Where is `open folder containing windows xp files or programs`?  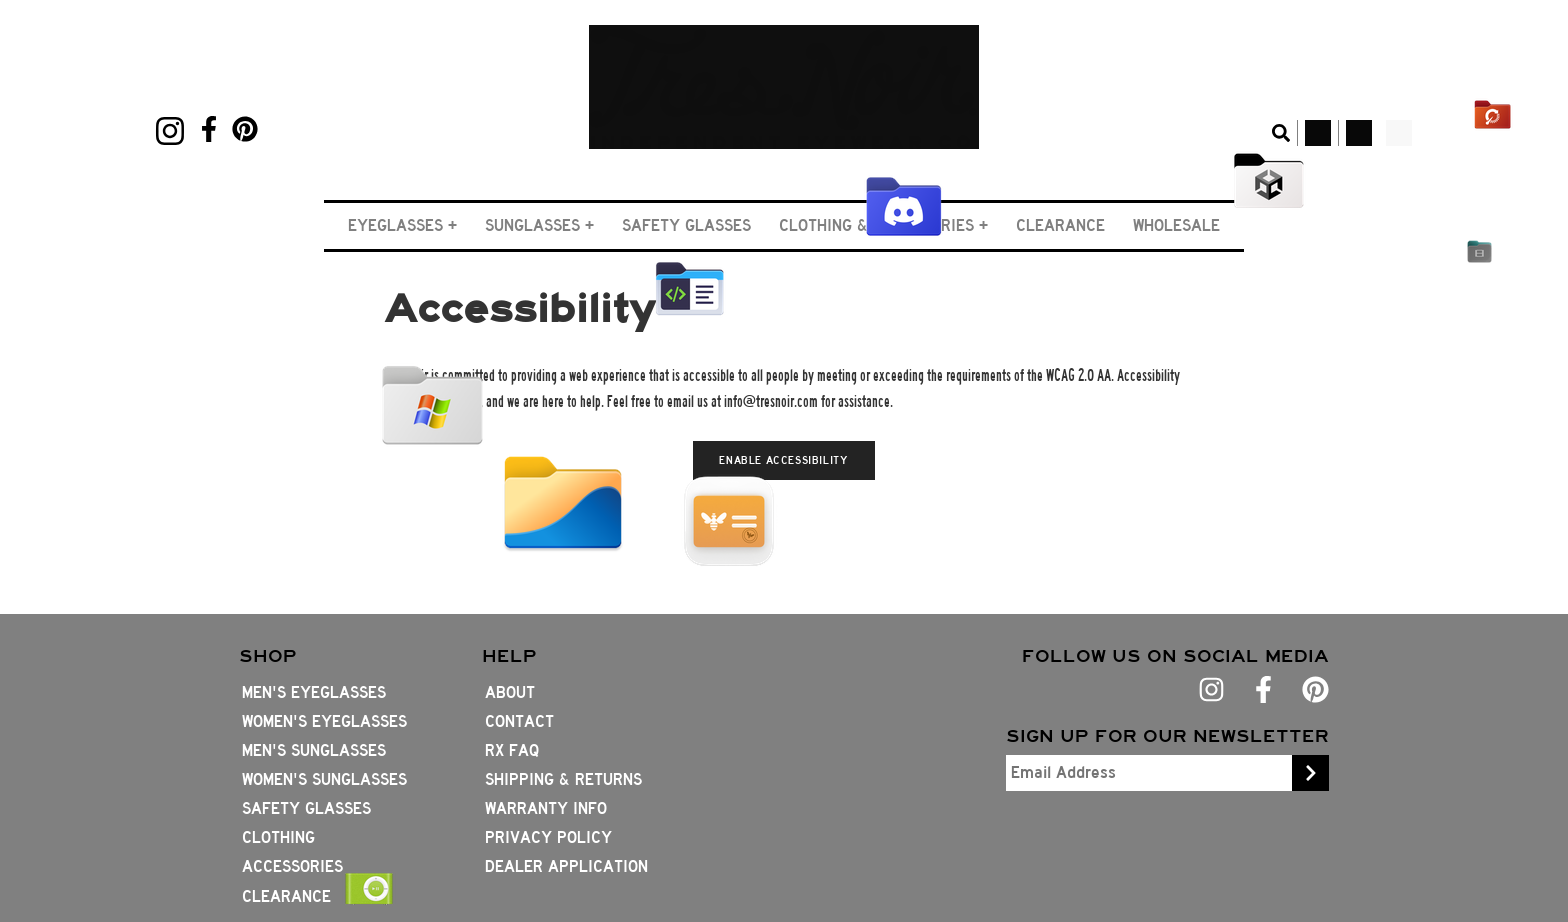 open folder containing windows xp files or programs is located at coordinates (432, 408).